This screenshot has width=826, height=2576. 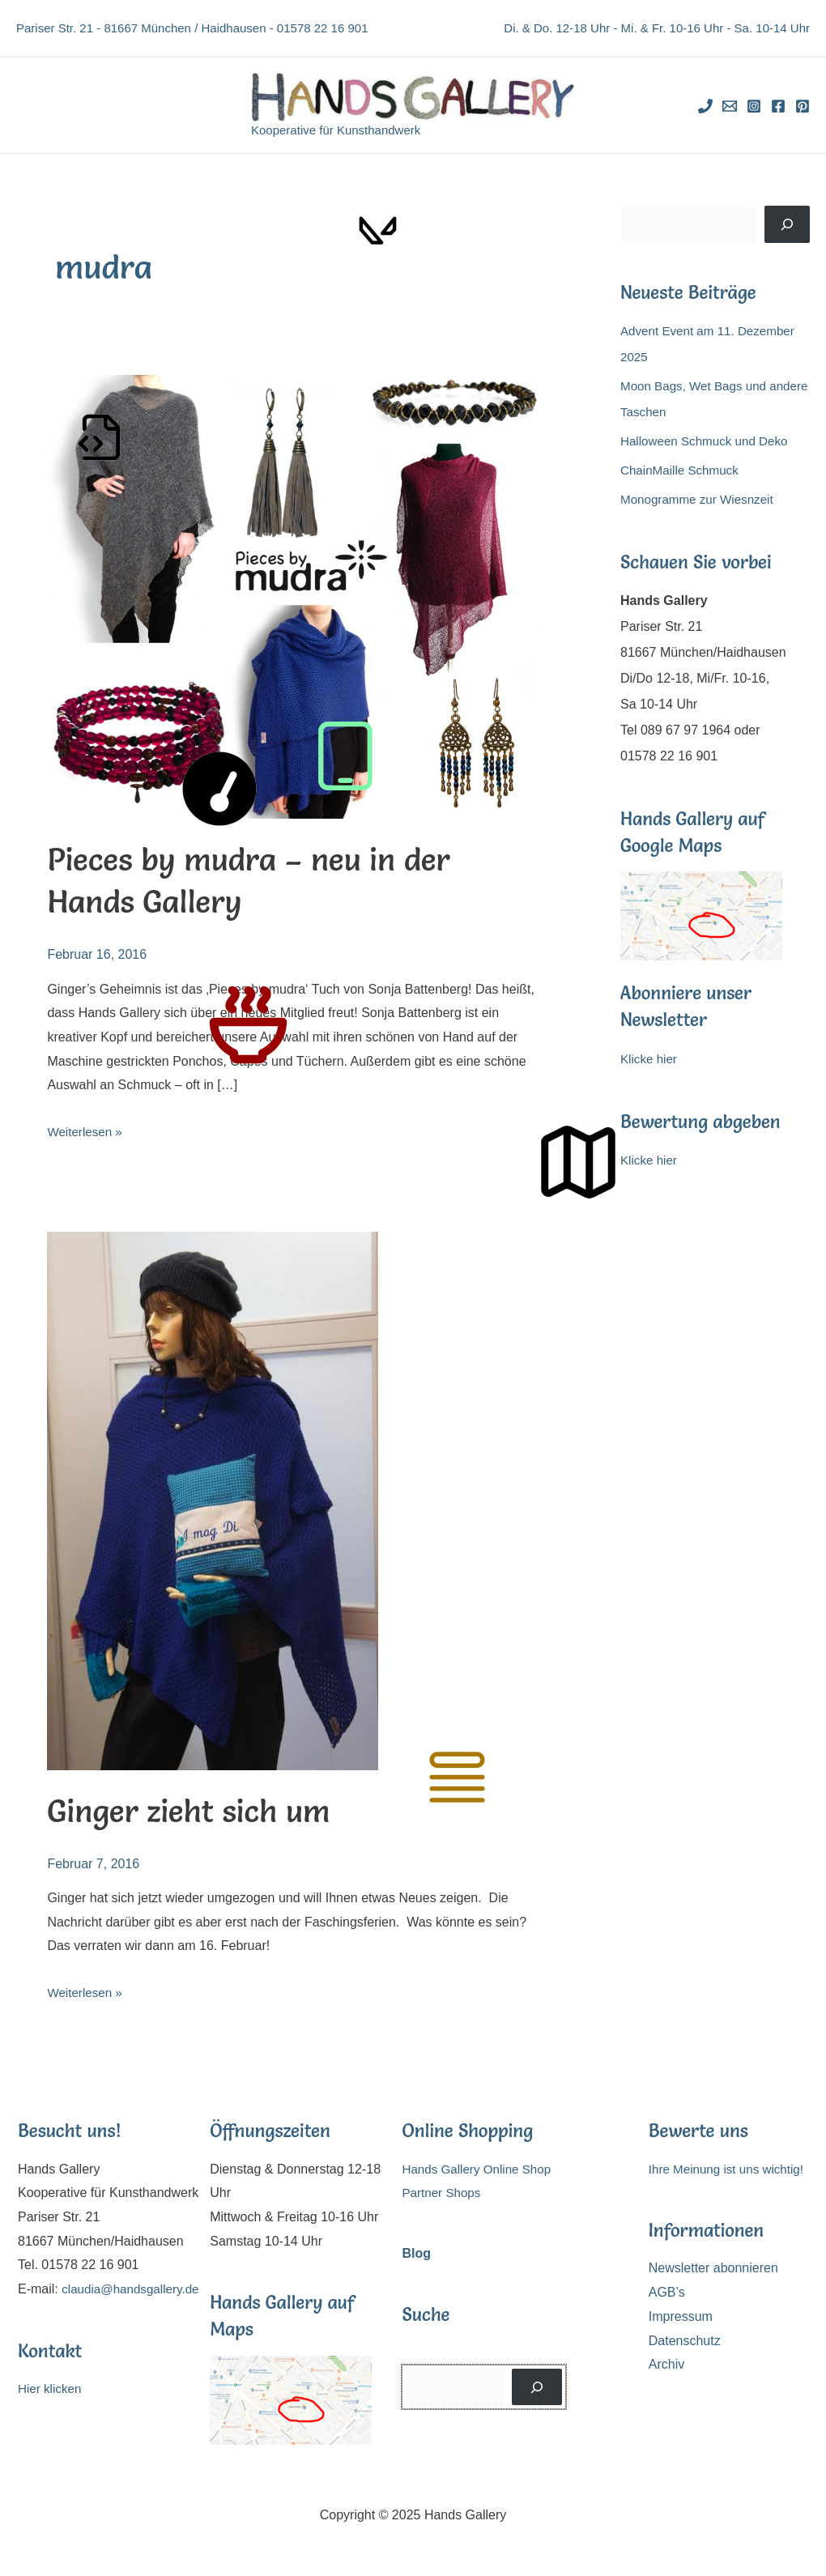 What do you see at coordinates (219, 789) in the screenshot?
I see `view system performance or speed metrics` at bounding box center [219, 789].